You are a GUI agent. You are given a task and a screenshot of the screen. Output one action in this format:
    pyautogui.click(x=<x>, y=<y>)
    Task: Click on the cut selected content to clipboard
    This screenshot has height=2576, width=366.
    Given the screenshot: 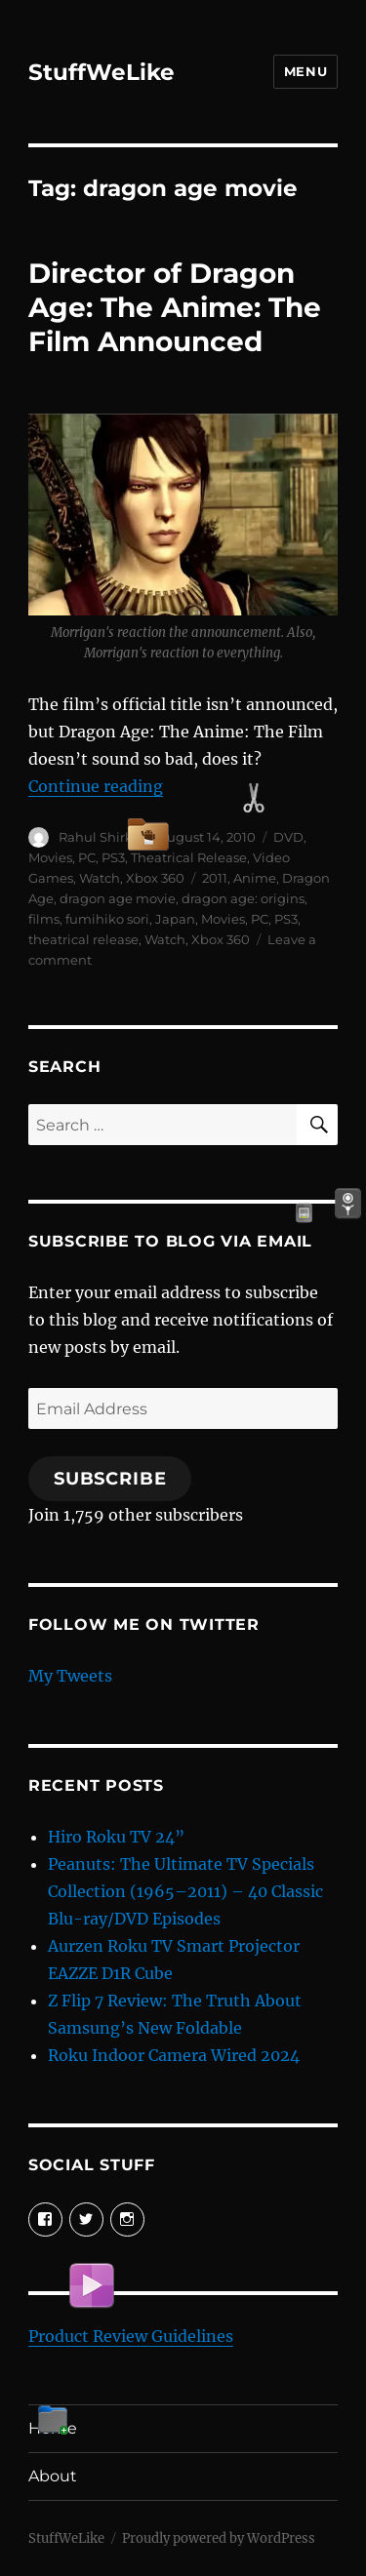 What is the action you would take?
    pyautogui.click(x=254, y=798)
    